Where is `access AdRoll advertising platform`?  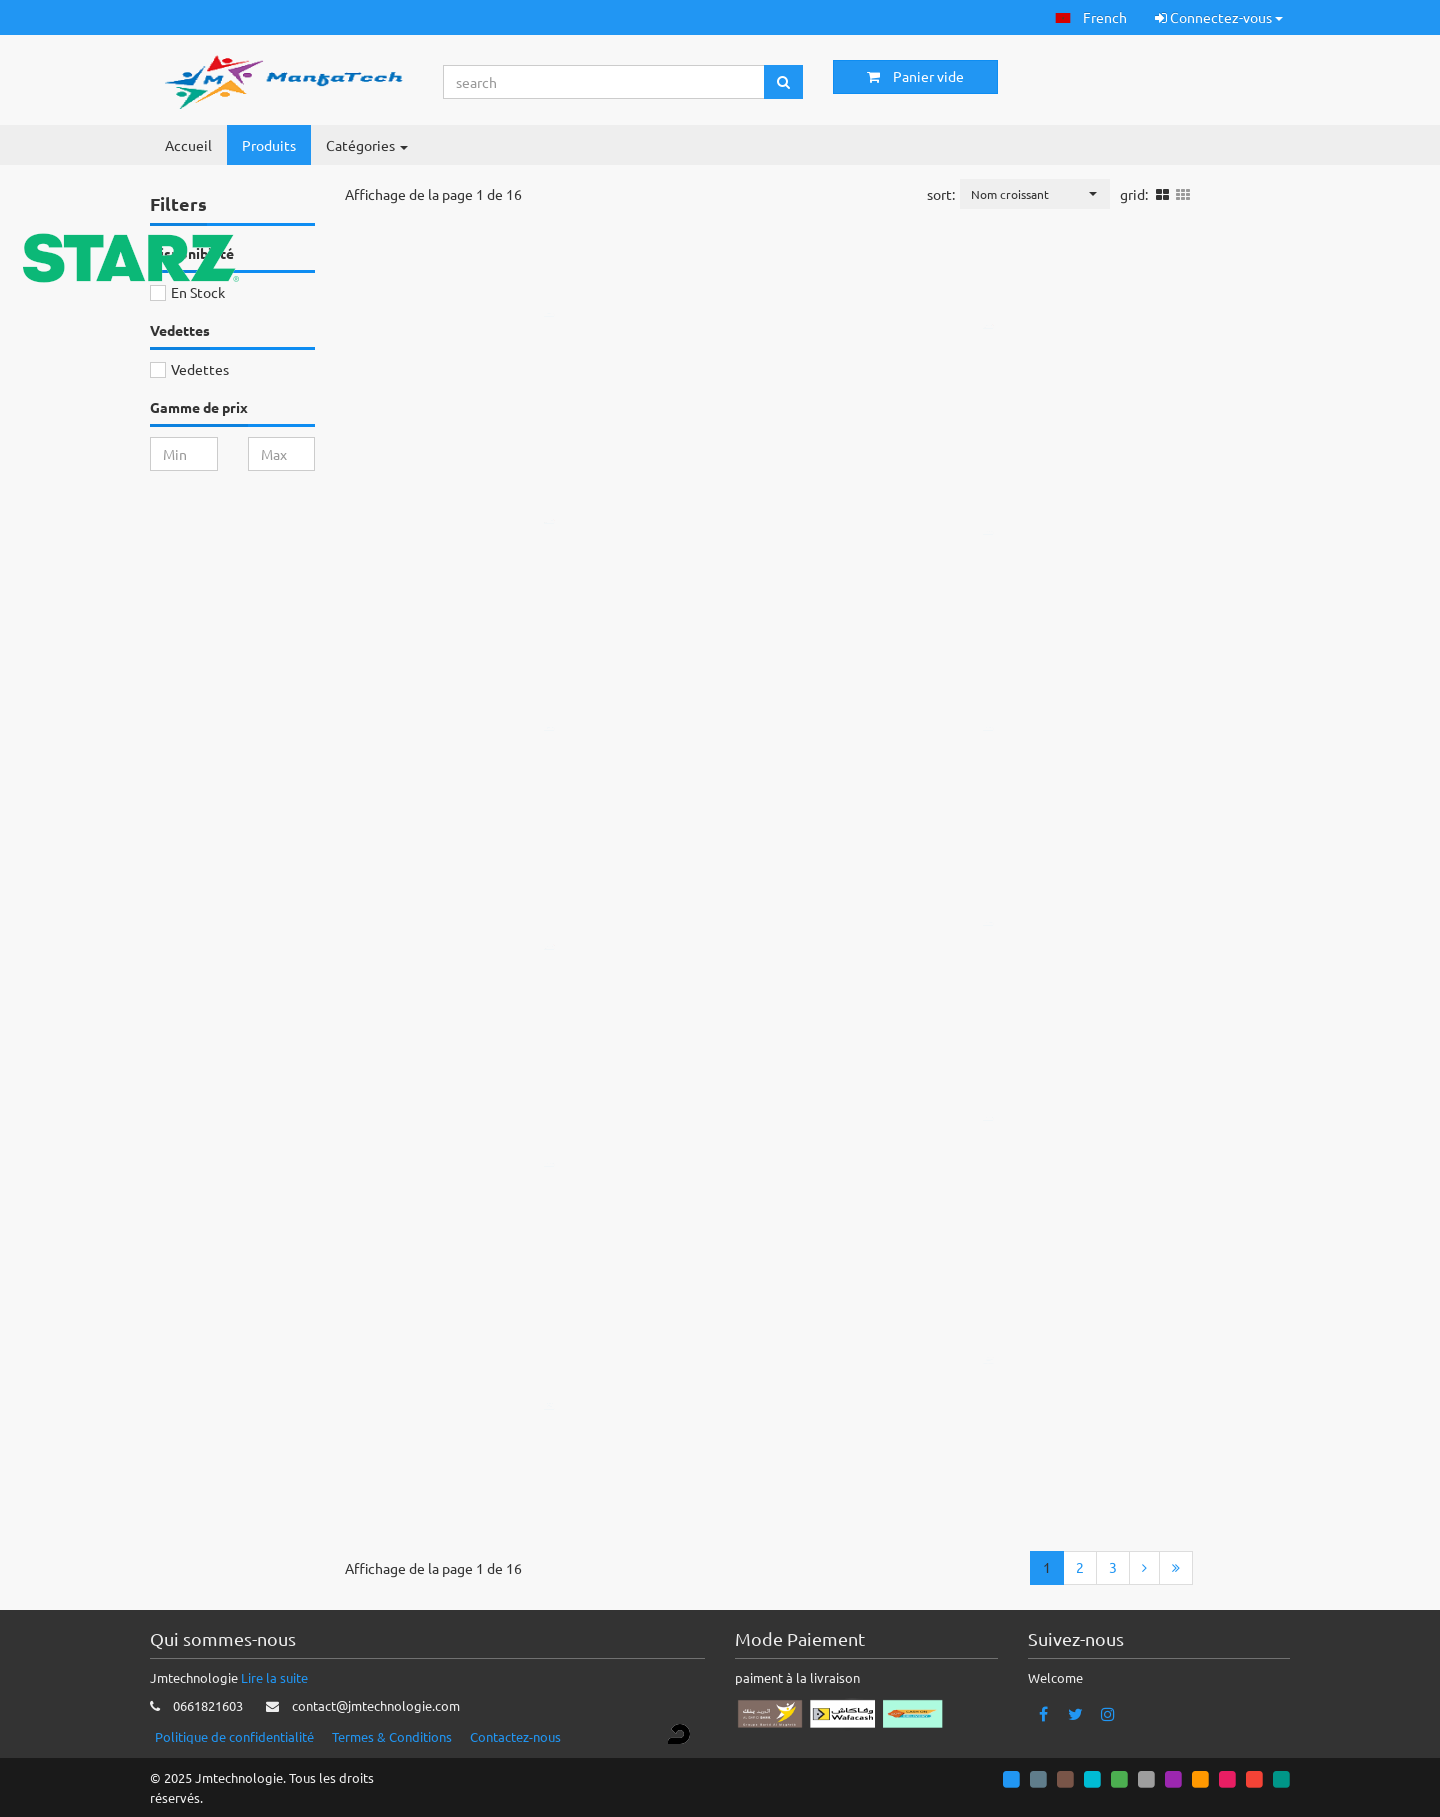 access AdRoll advertising platform is located at coordinates (679, 1734).